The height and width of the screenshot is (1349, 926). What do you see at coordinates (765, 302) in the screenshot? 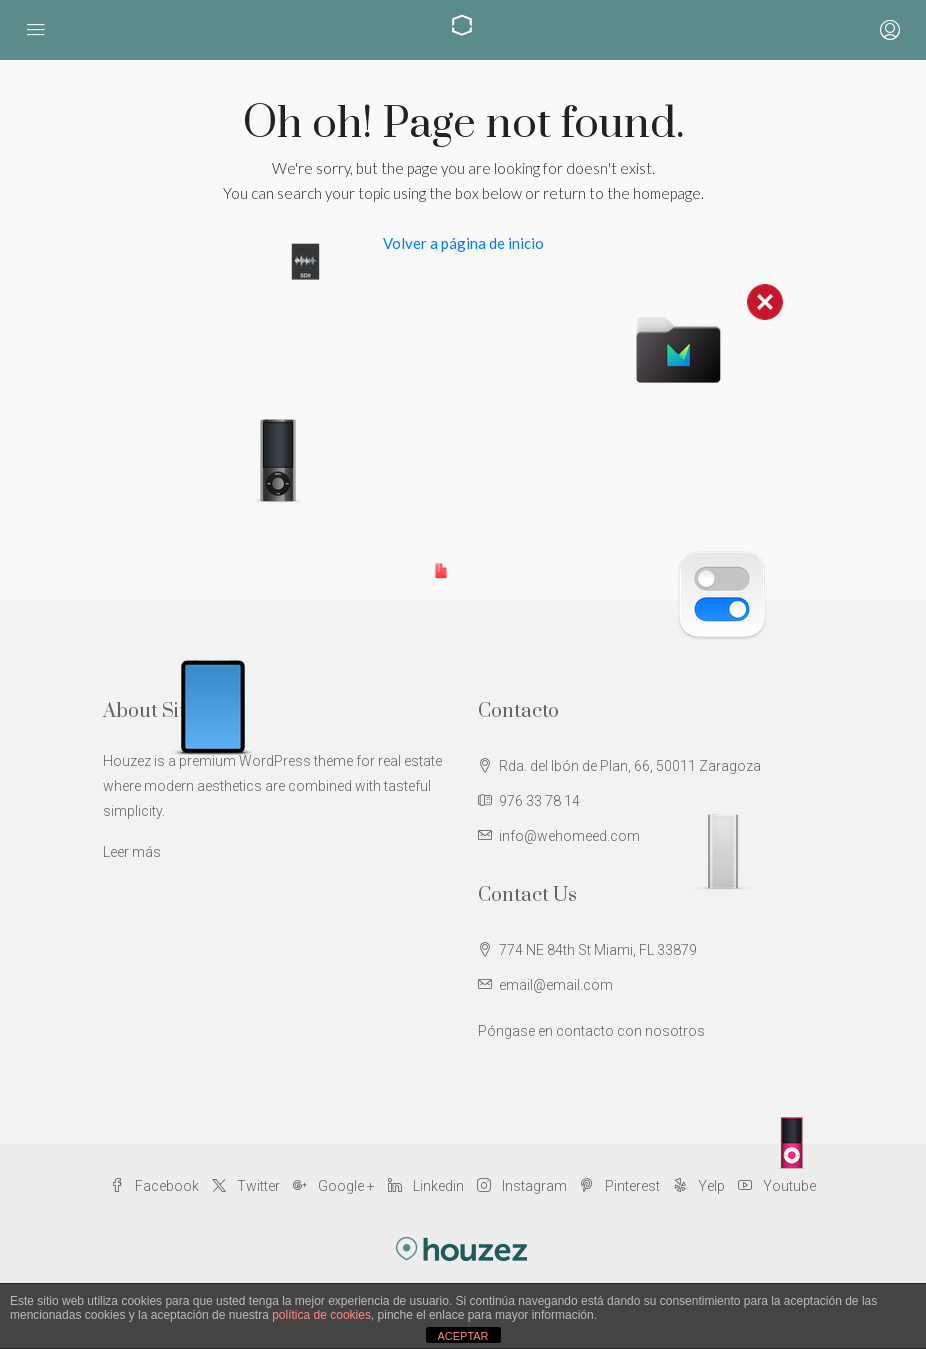
I see `cancel or close the calculator` at bounding box center [765, 302].